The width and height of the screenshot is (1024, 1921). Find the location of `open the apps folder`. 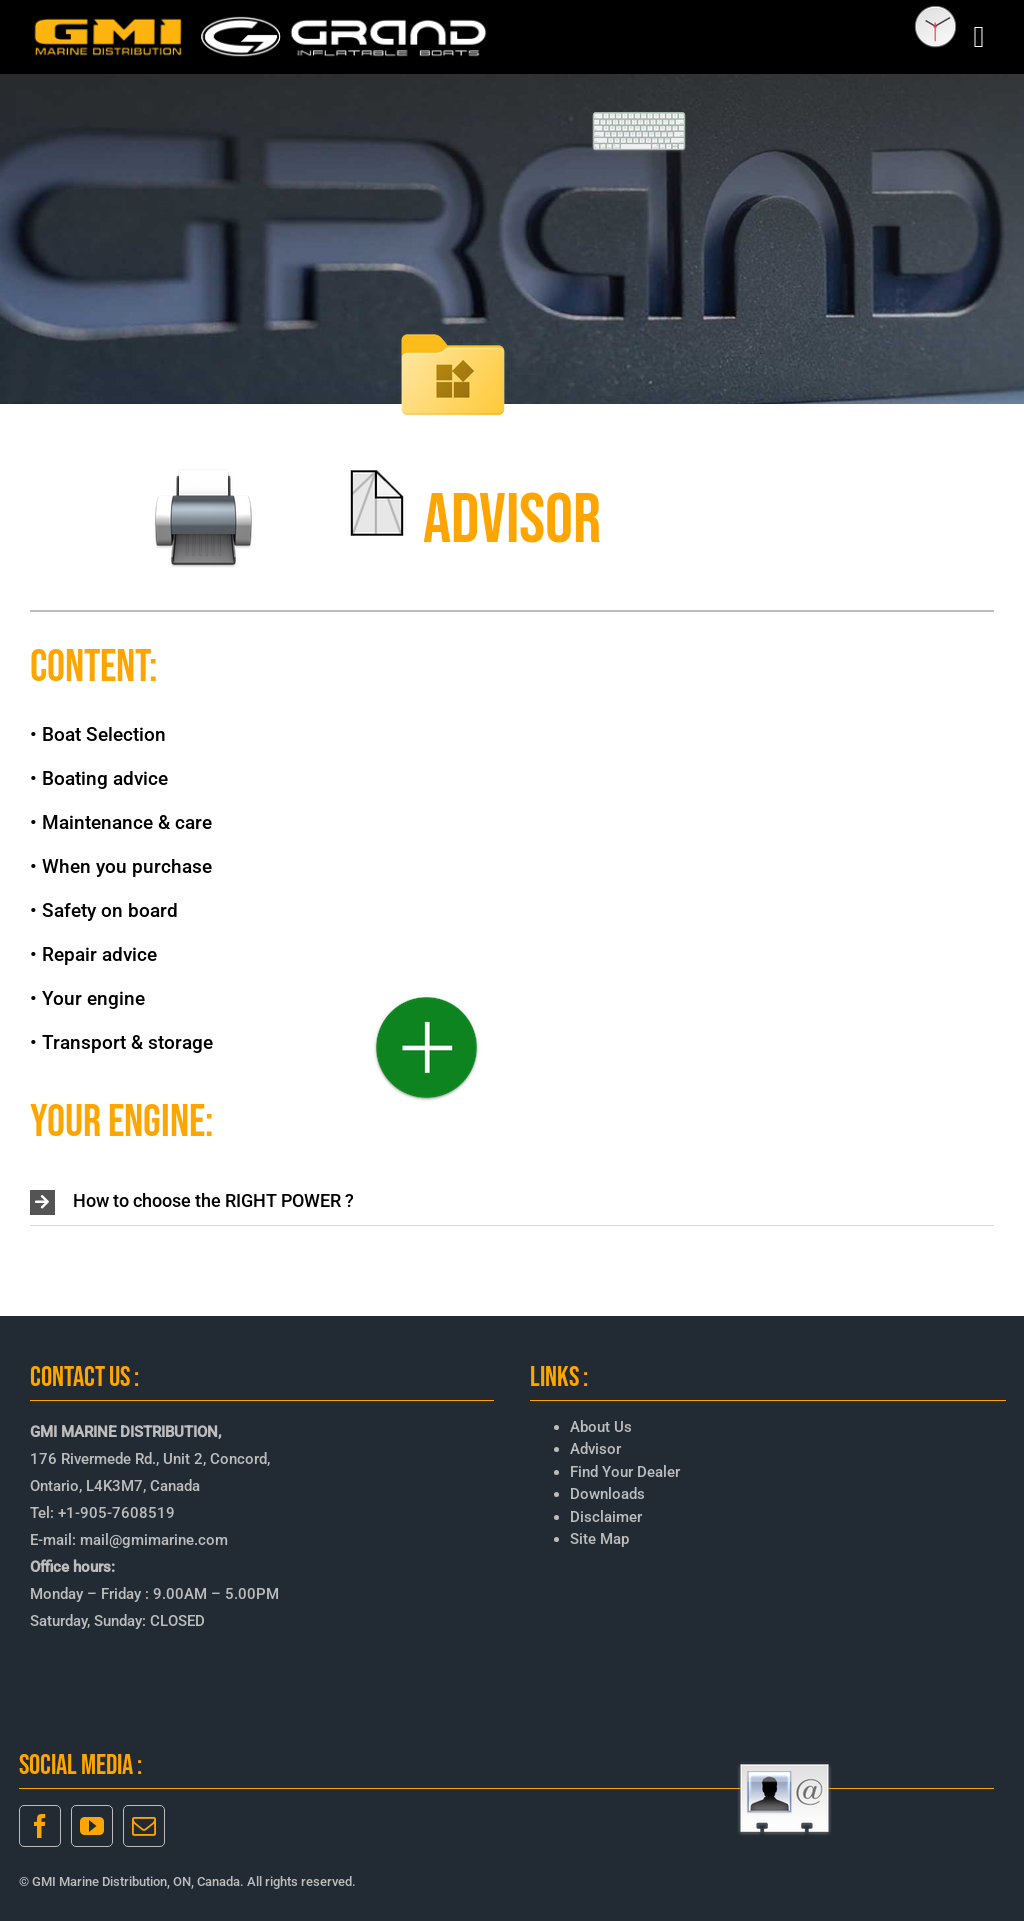

open the apps folder is located at coordinates (452, 377).